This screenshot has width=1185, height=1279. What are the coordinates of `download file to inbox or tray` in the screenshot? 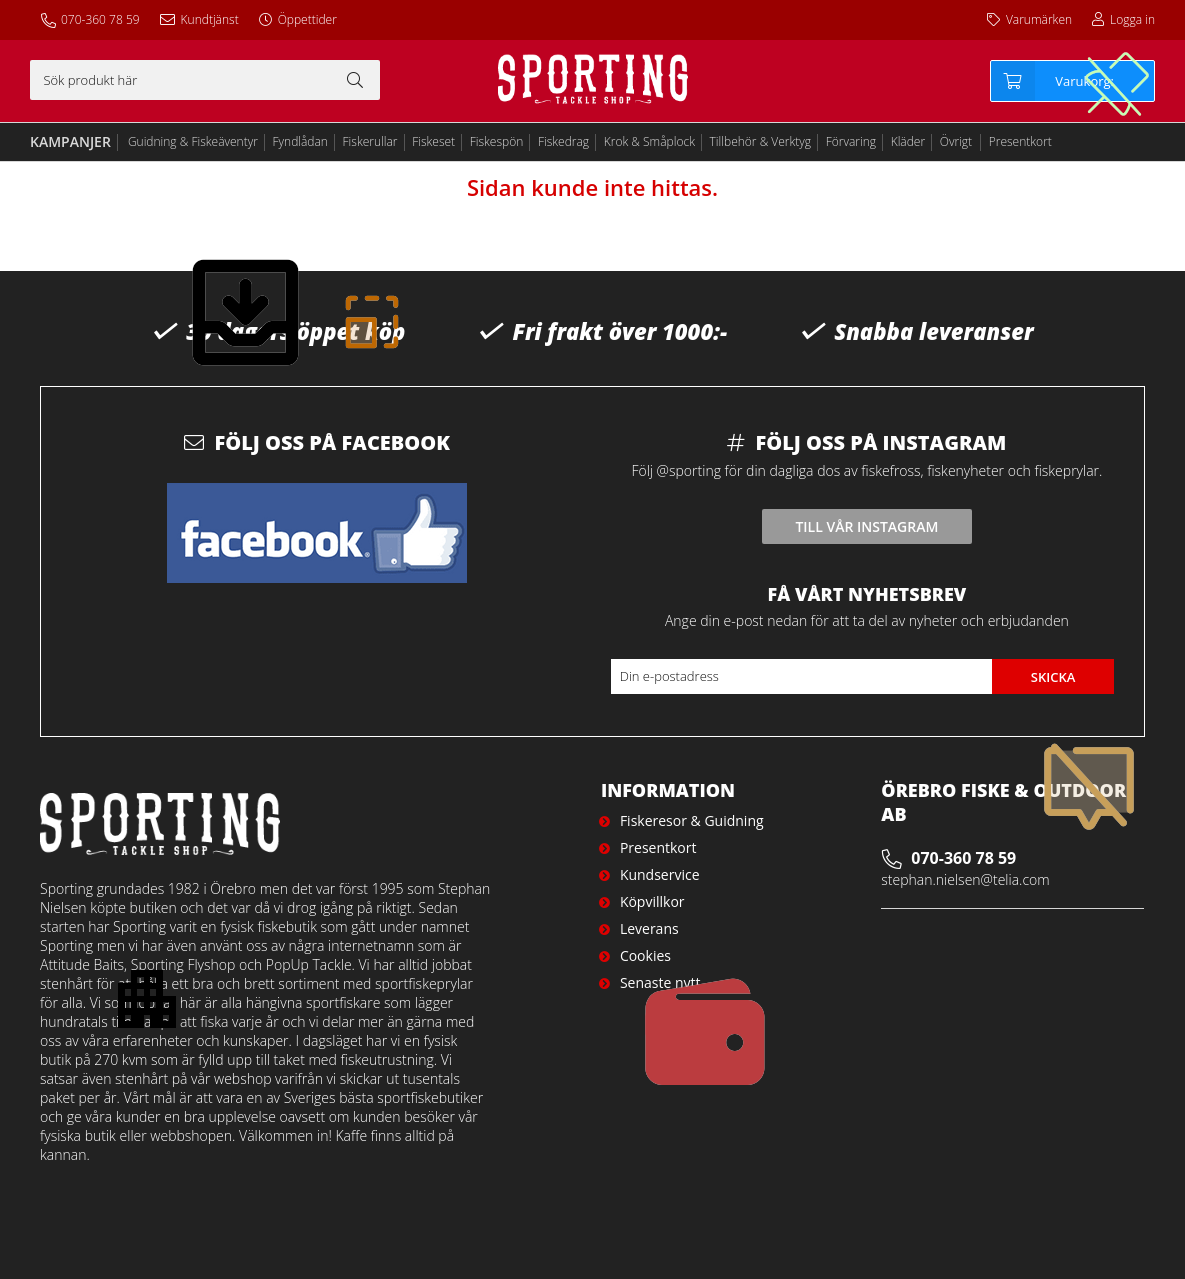 It's located at (245, 312).